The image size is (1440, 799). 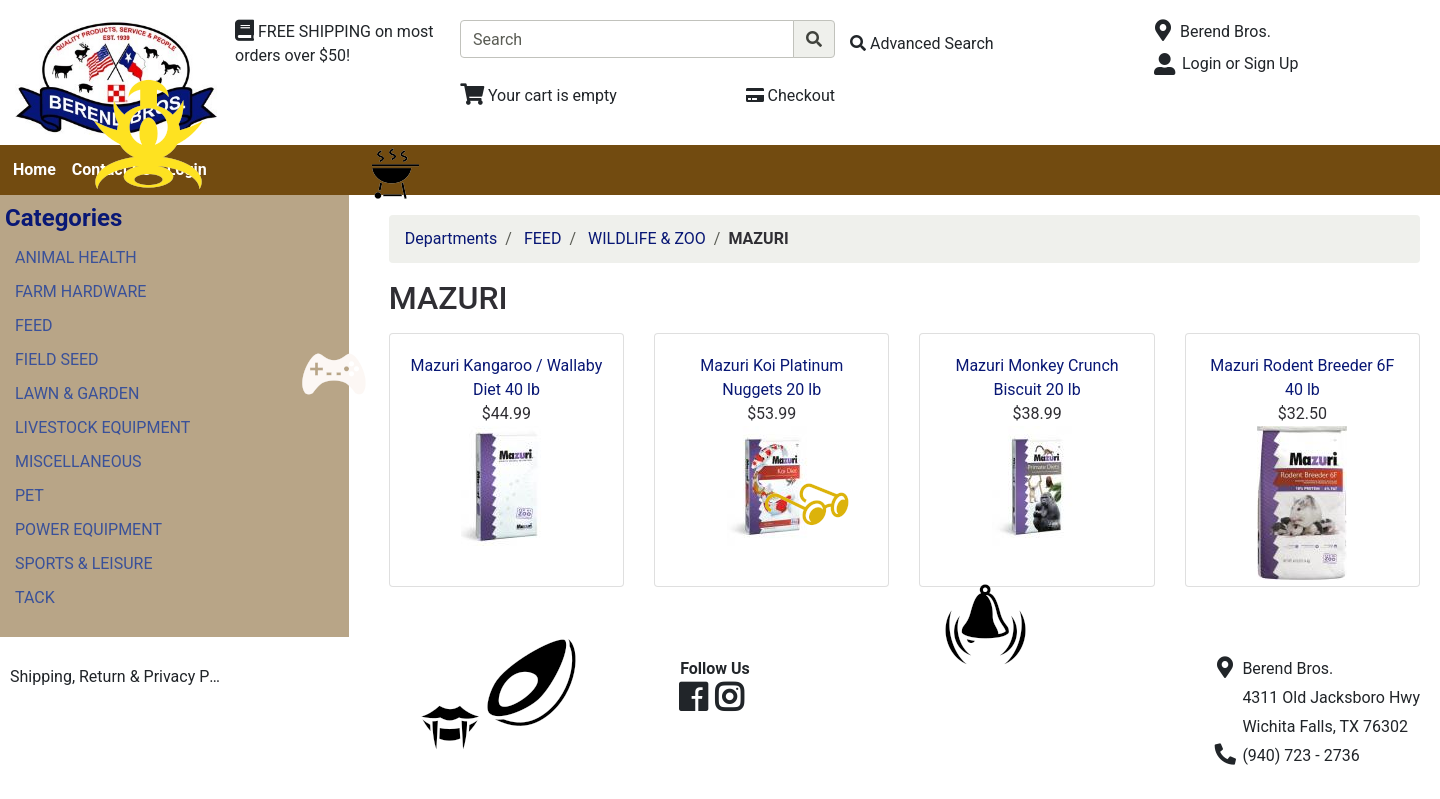 What do you see at coordinates (531, 682) in the screenshot?
I see `select avocado ingredient or topping` at bounding box center [531, 682].